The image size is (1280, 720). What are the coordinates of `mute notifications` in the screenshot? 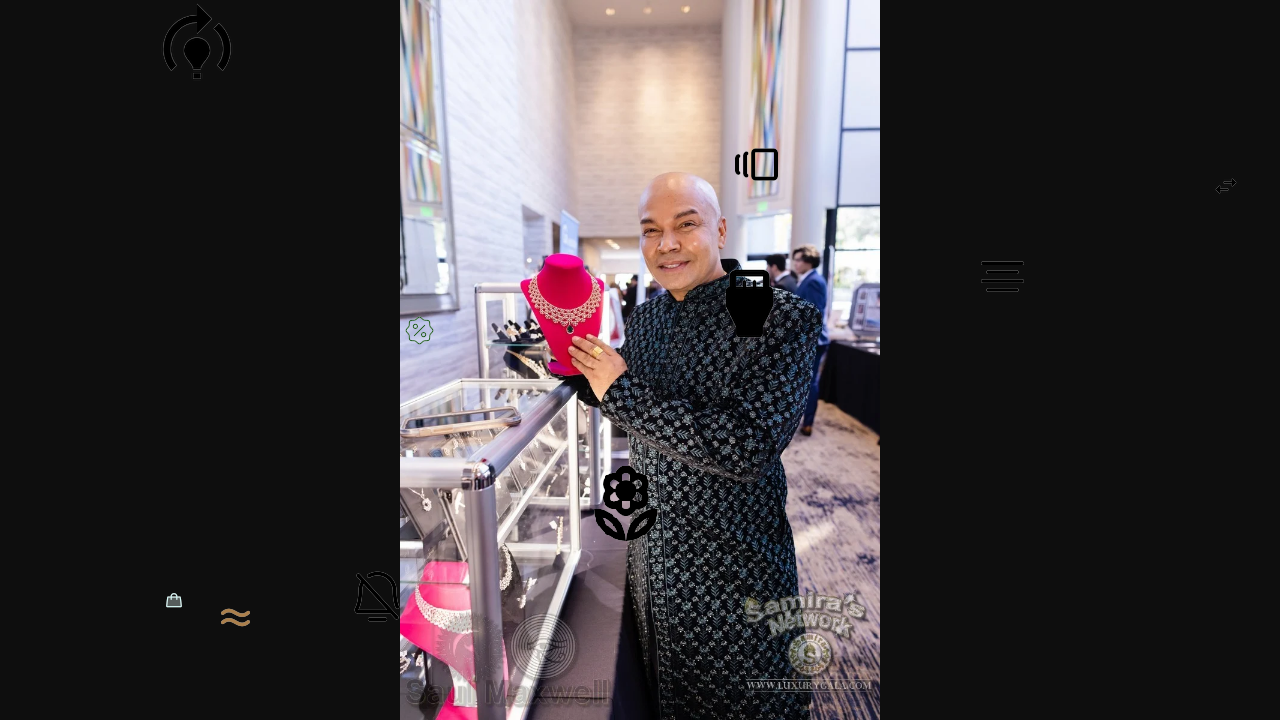 It's located at (377, 596).